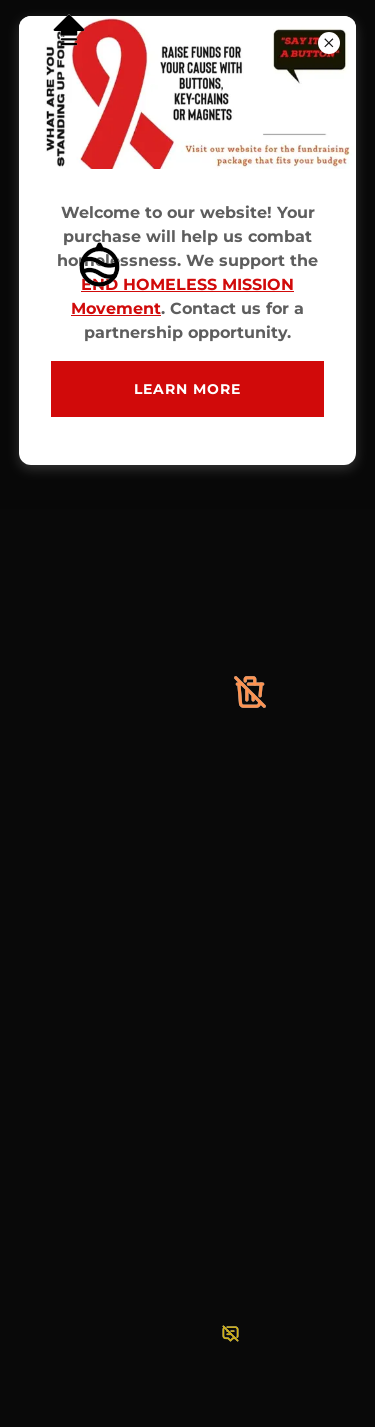 The height and width of the screenshot is (1427, 375). Describe the element at coordinates (69, 31) in the screenshot. I see `upload file or content` at that location.